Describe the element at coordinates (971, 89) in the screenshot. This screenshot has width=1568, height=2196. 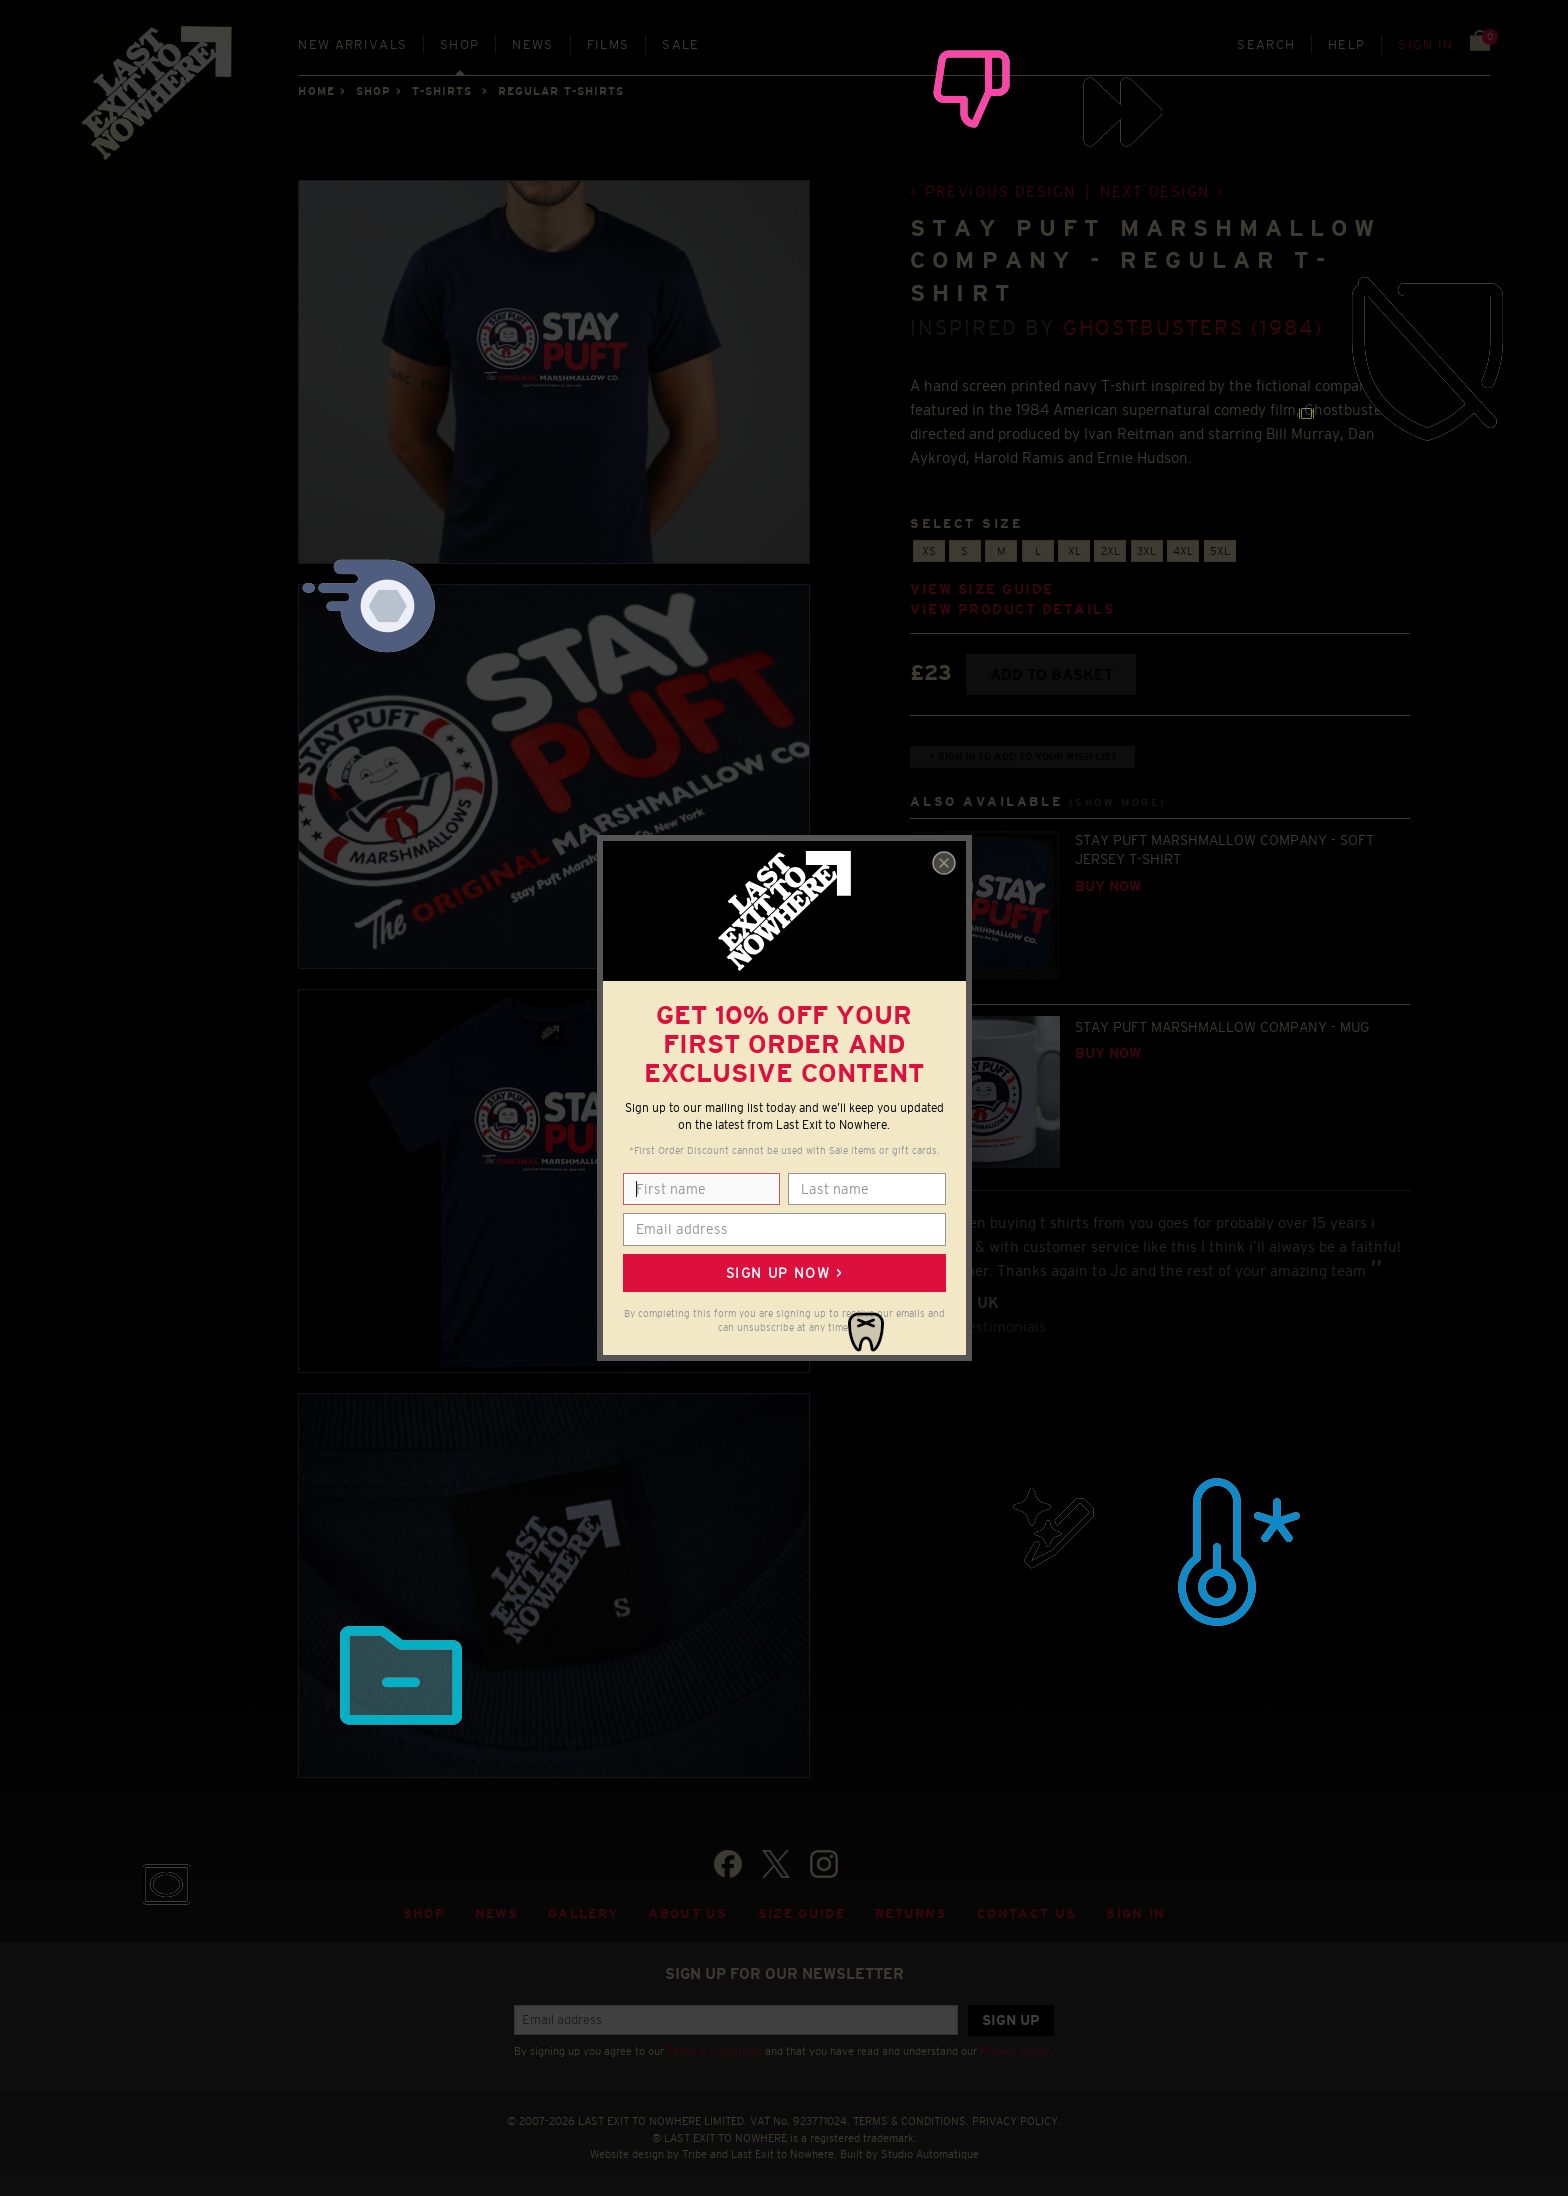
I see `dislike or downvote content` at that location.